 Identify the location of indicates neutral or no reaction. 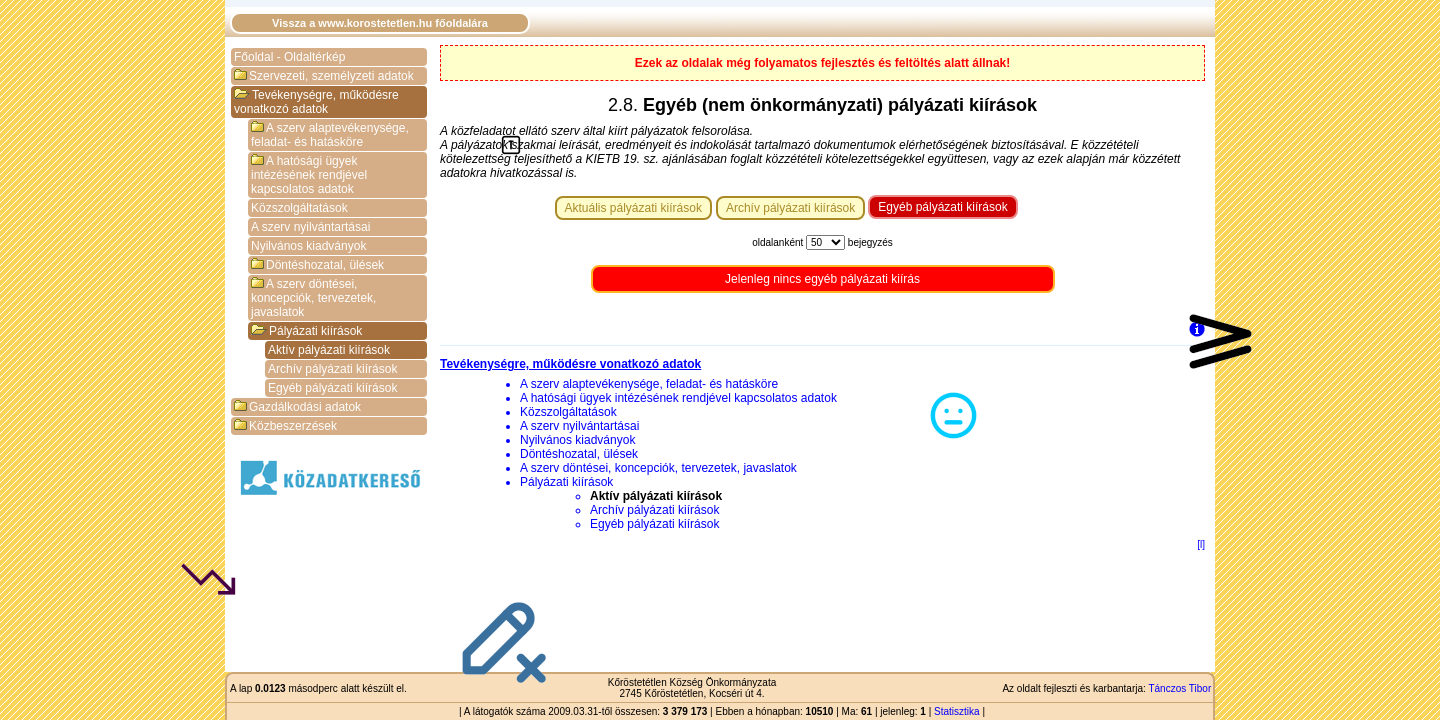
(953, 415).